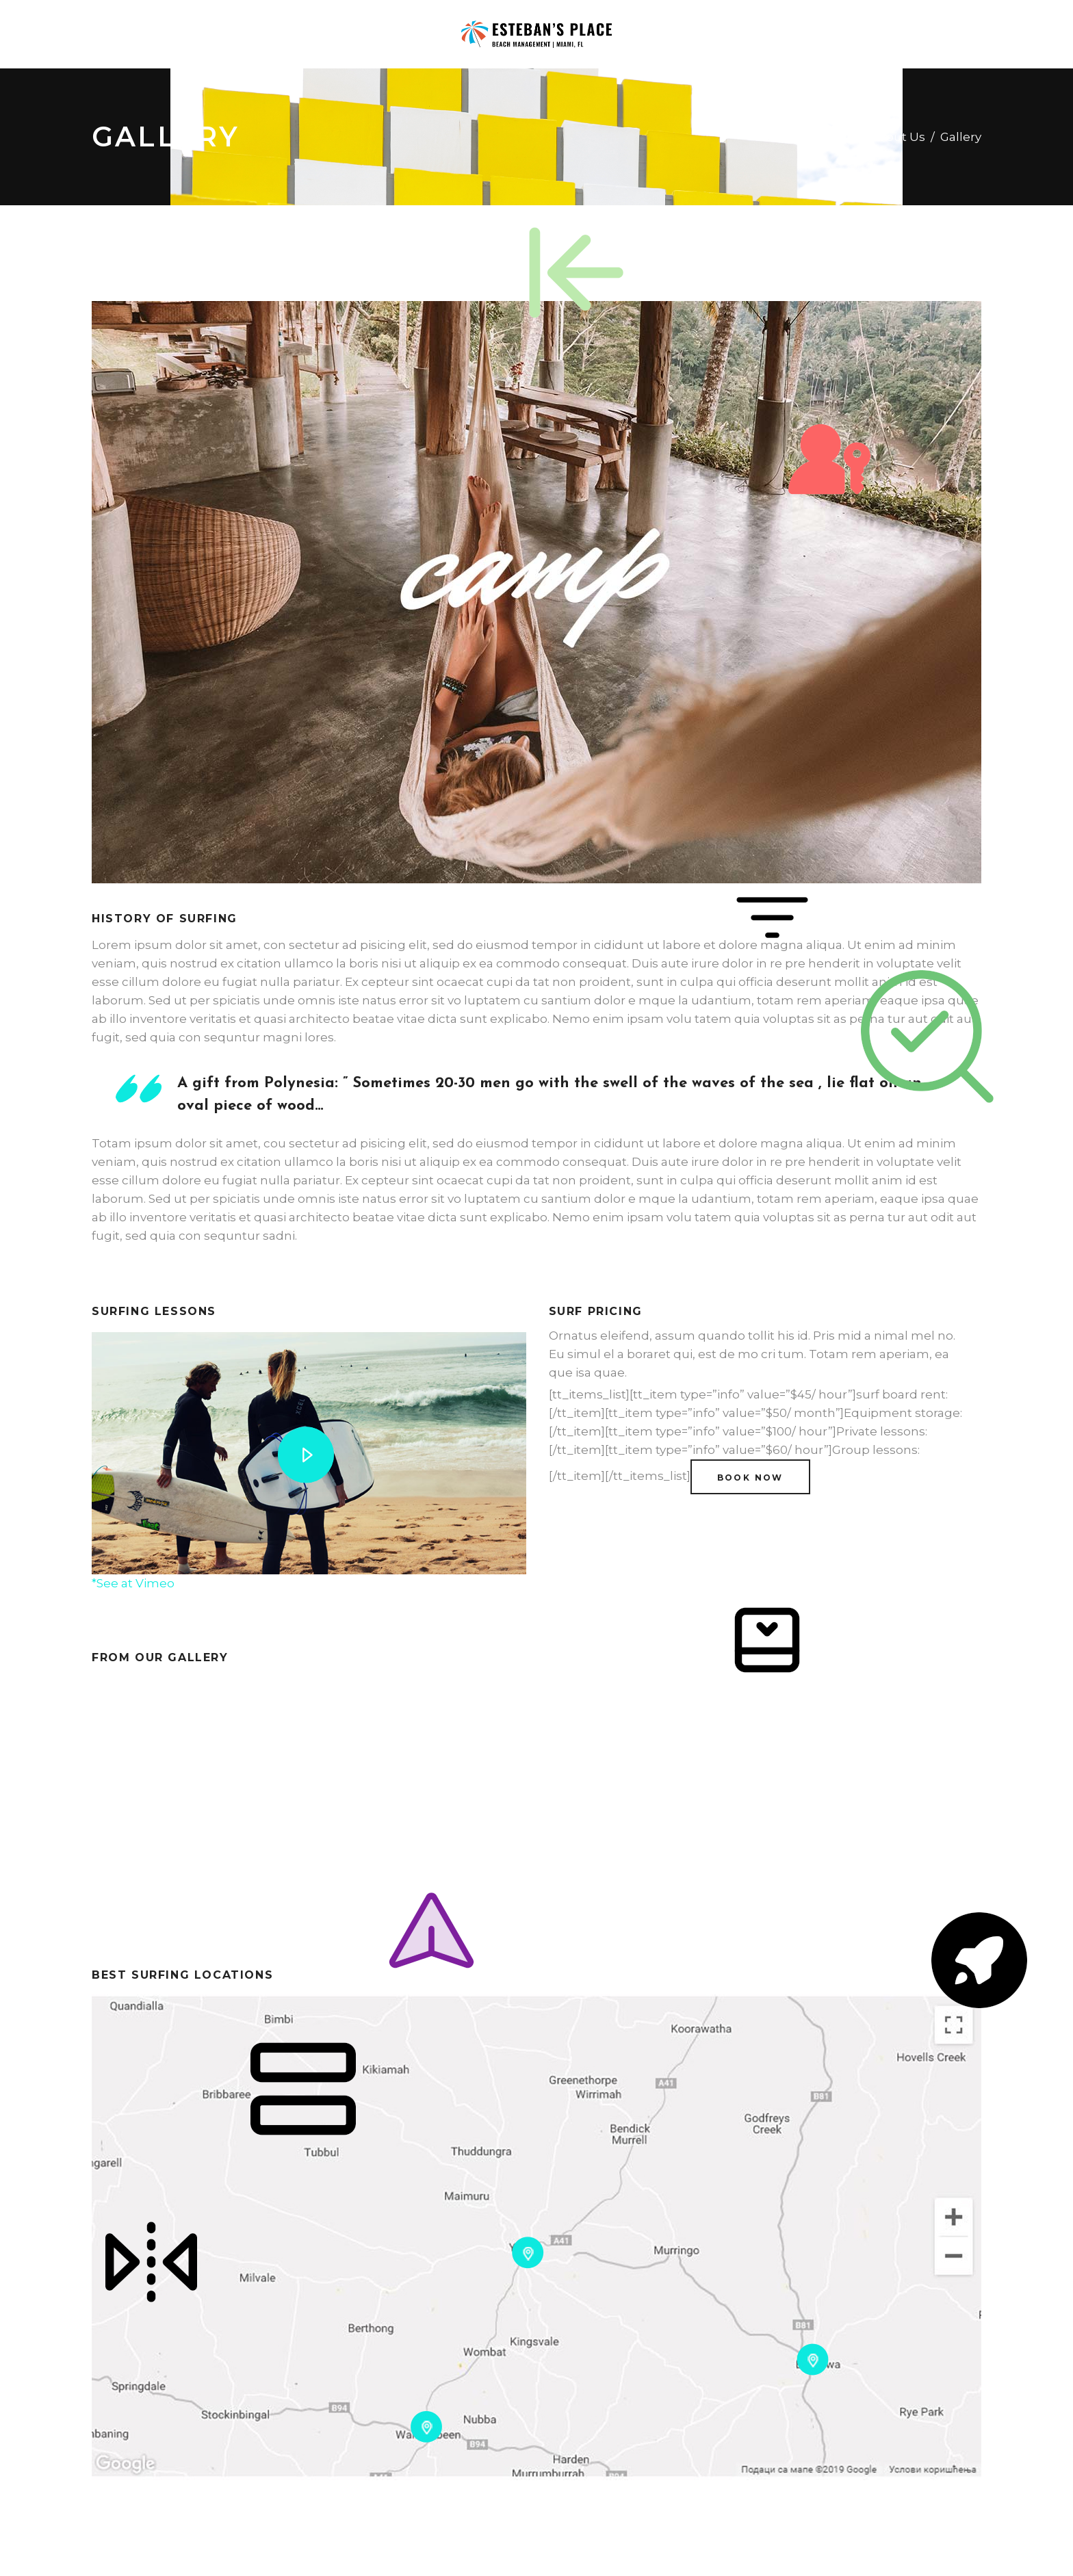 The image size is (1073, 2576). Describe the element at coordinates (151, 2262) in the screenshot. I see `mirror or flip content horizontally` at that location.